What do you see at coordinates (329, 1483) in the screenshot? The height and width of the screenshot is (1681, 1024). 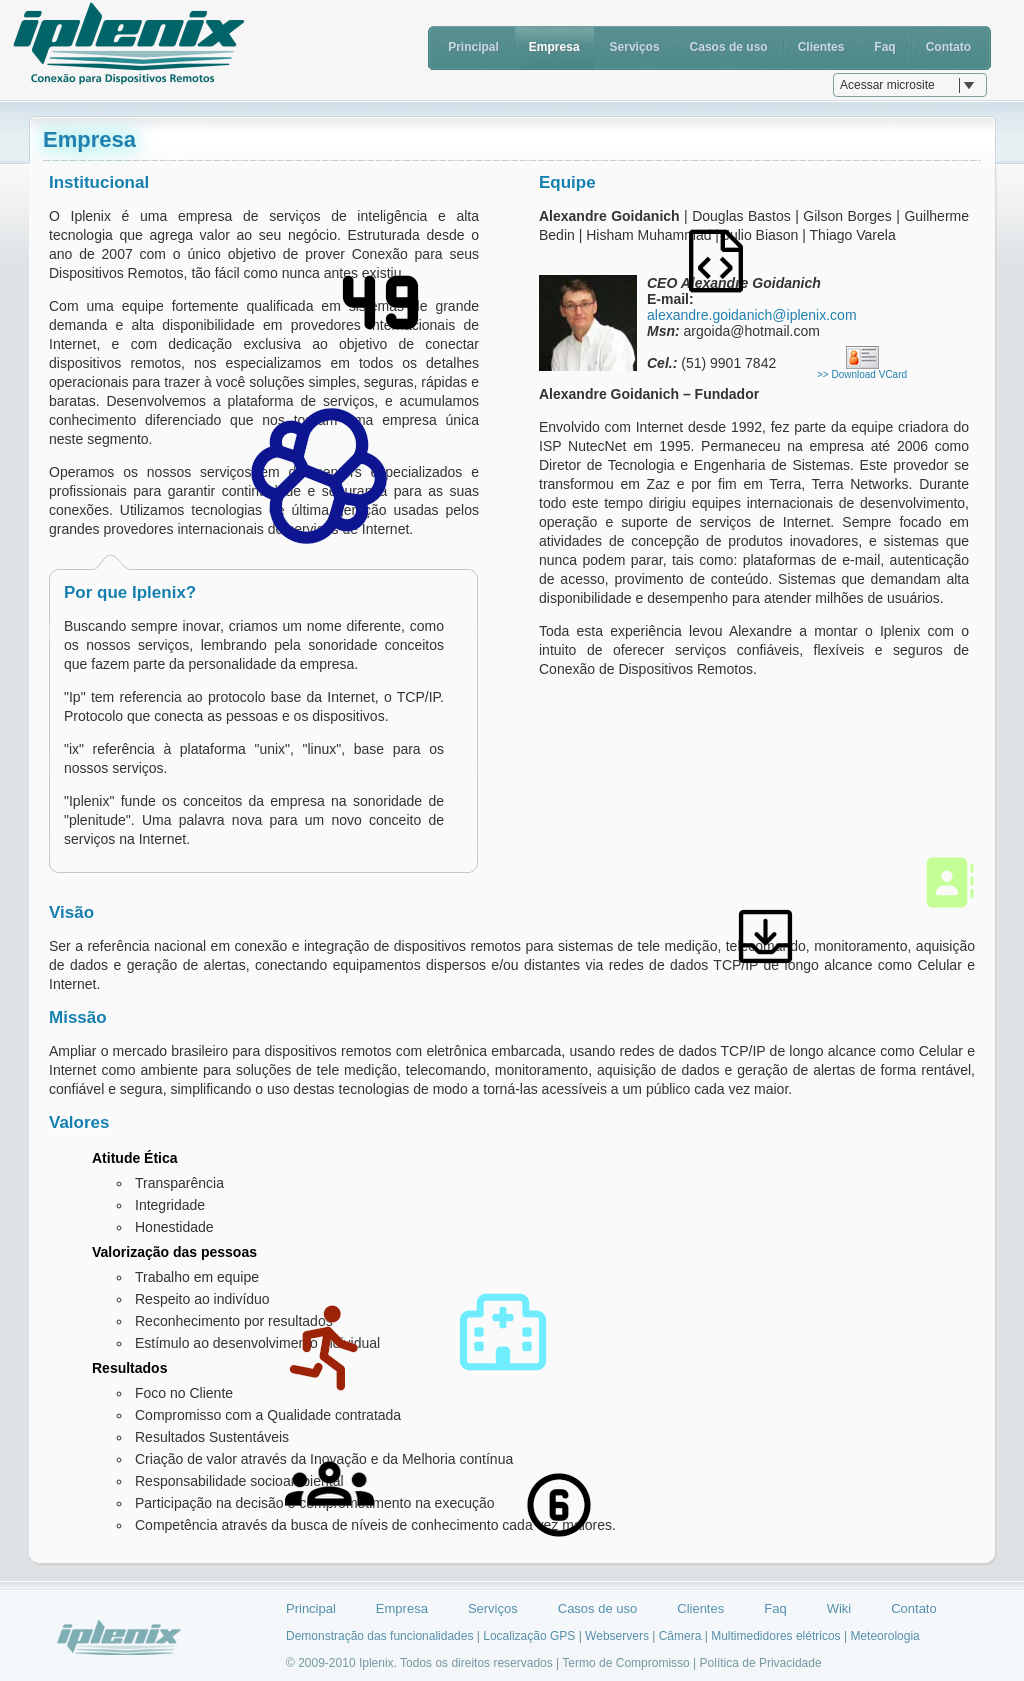 I see `view or manage groups` at bounding box center [329, 1483].